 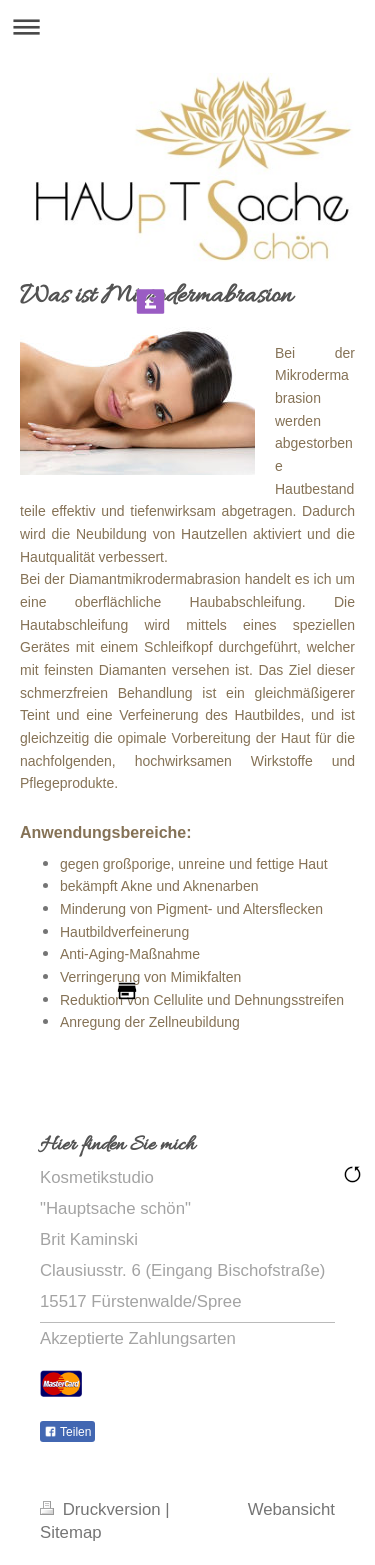 What do you see at coordinates (127, 991) in the screenshot?
I see `access the store or shop section` at bounding box center [127, 991].